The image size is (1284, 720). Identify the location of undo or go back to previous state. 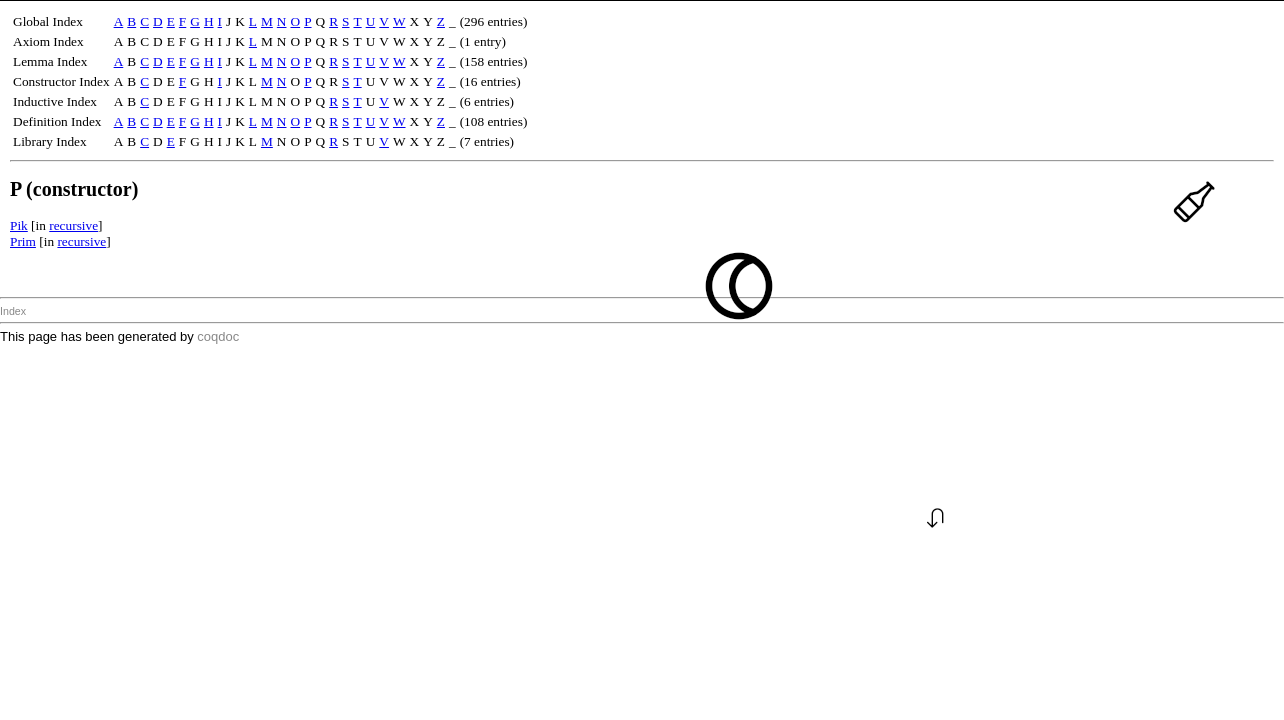
(936, 518).